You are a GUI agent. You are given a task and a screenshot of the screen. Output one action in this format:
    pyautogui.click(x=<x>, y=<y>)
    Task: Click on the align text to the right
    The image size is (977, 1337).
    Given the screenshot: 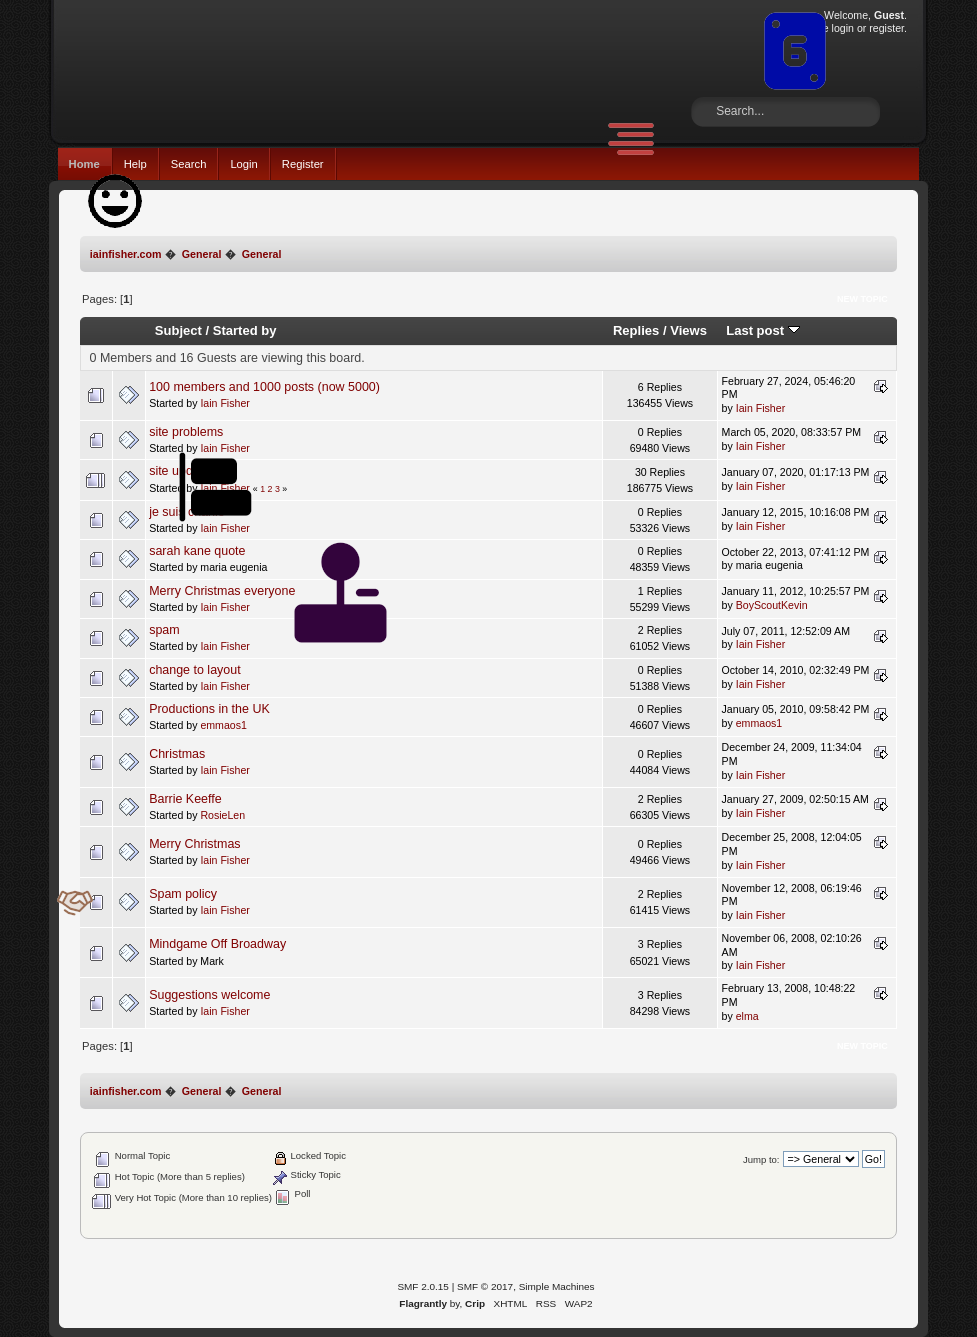 What is the action you would take?
    pyautogui.click(x=631, y=139)
    